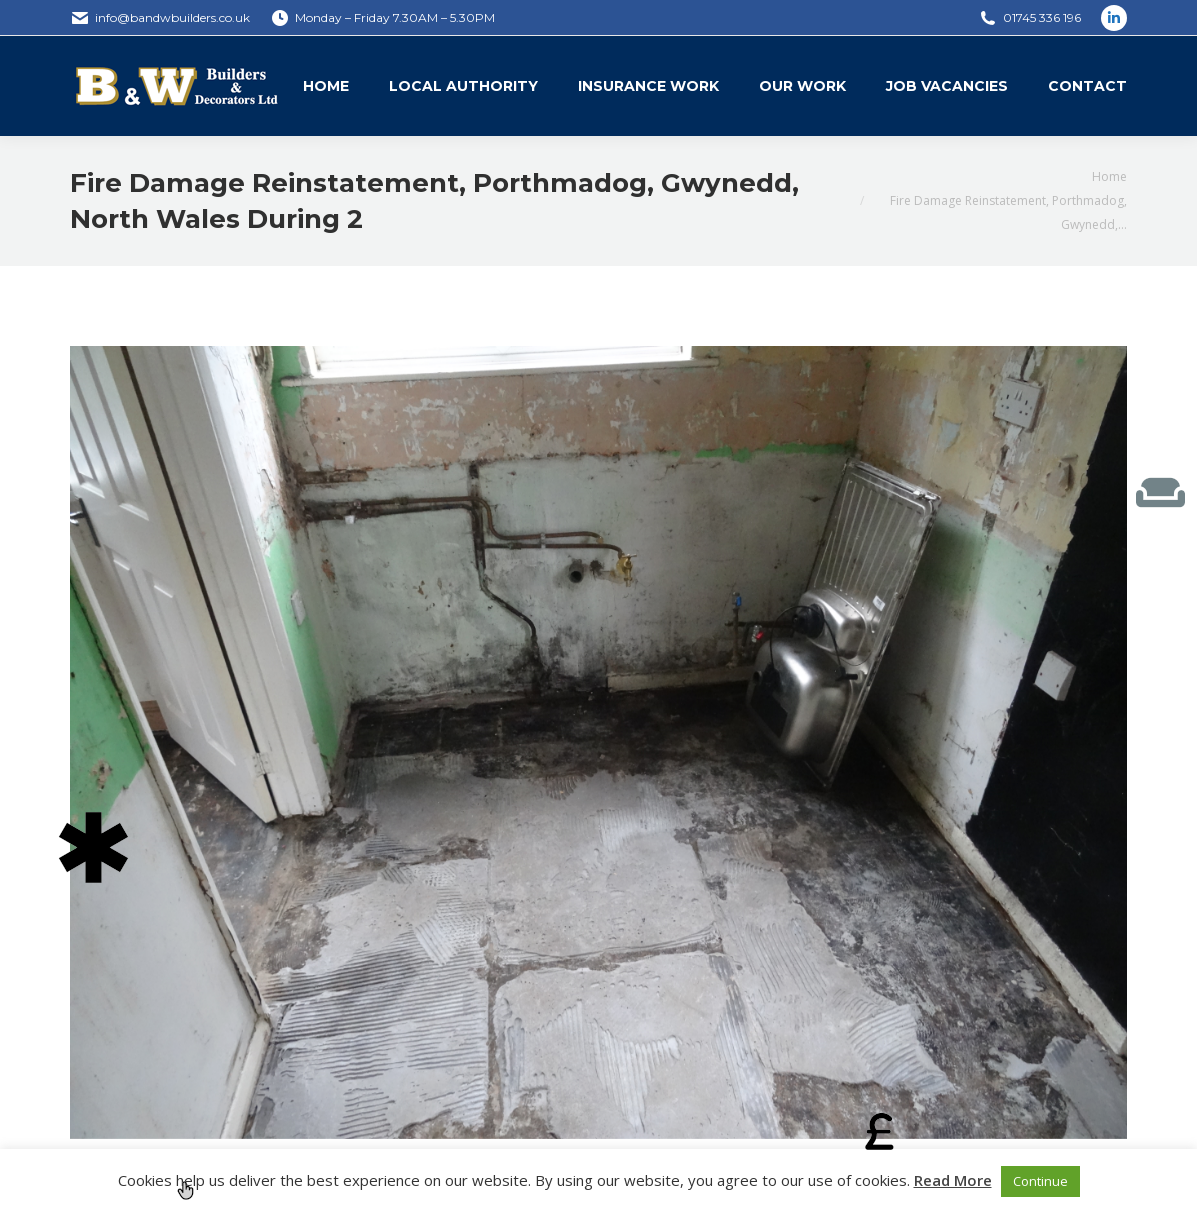 This screenshot has height=1209, width=1197. Describe the element at coordinates (1160, 492) in the screenshot. I see `browse living room furniture` at that location.